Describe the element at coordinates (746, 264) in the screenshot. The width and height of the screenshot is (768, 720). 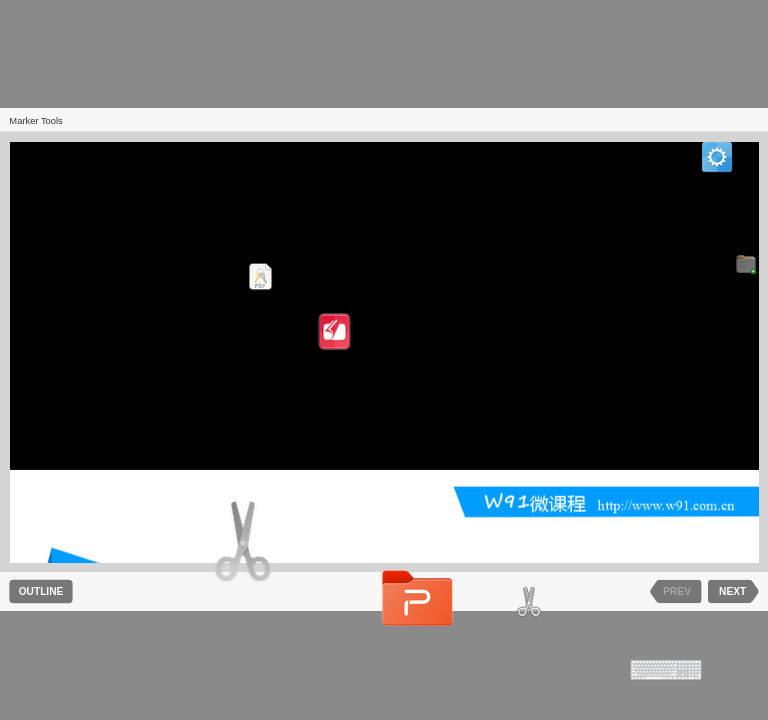
I see `create a new folder` at that location.